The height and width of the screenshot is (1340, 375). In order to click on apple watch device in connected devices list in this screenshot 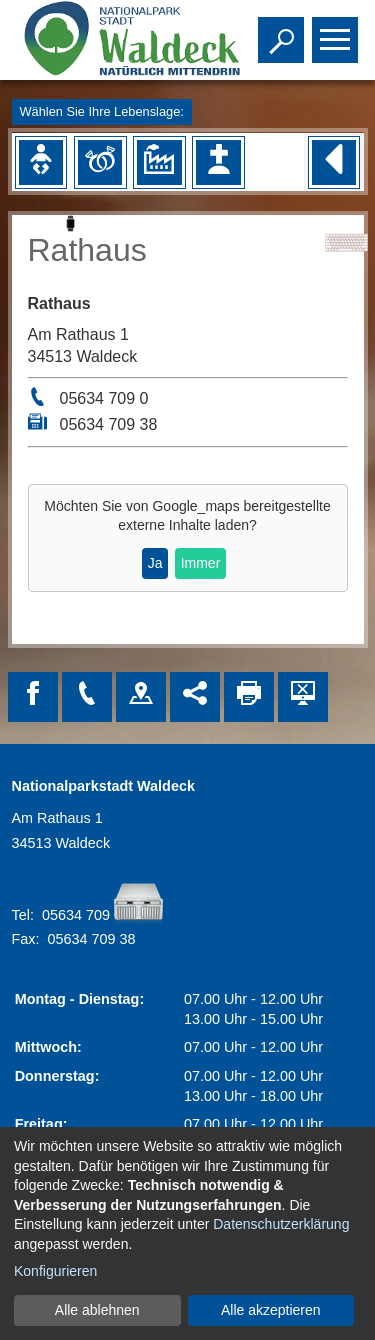, I will do `click(70, 223)`.